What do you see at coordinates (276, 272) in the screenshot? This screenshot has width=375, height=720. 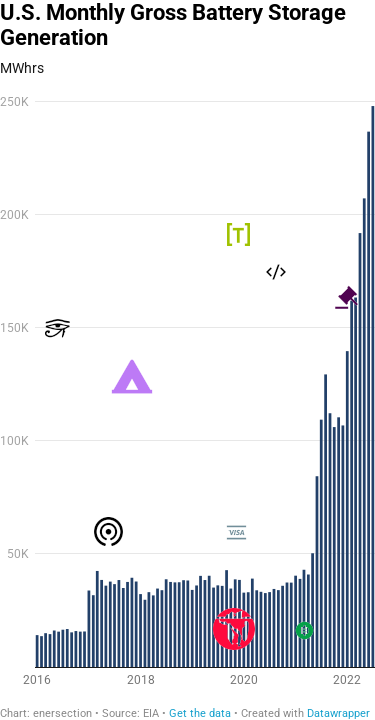 I see `view or edit source code` at bounding box center [276, 272].